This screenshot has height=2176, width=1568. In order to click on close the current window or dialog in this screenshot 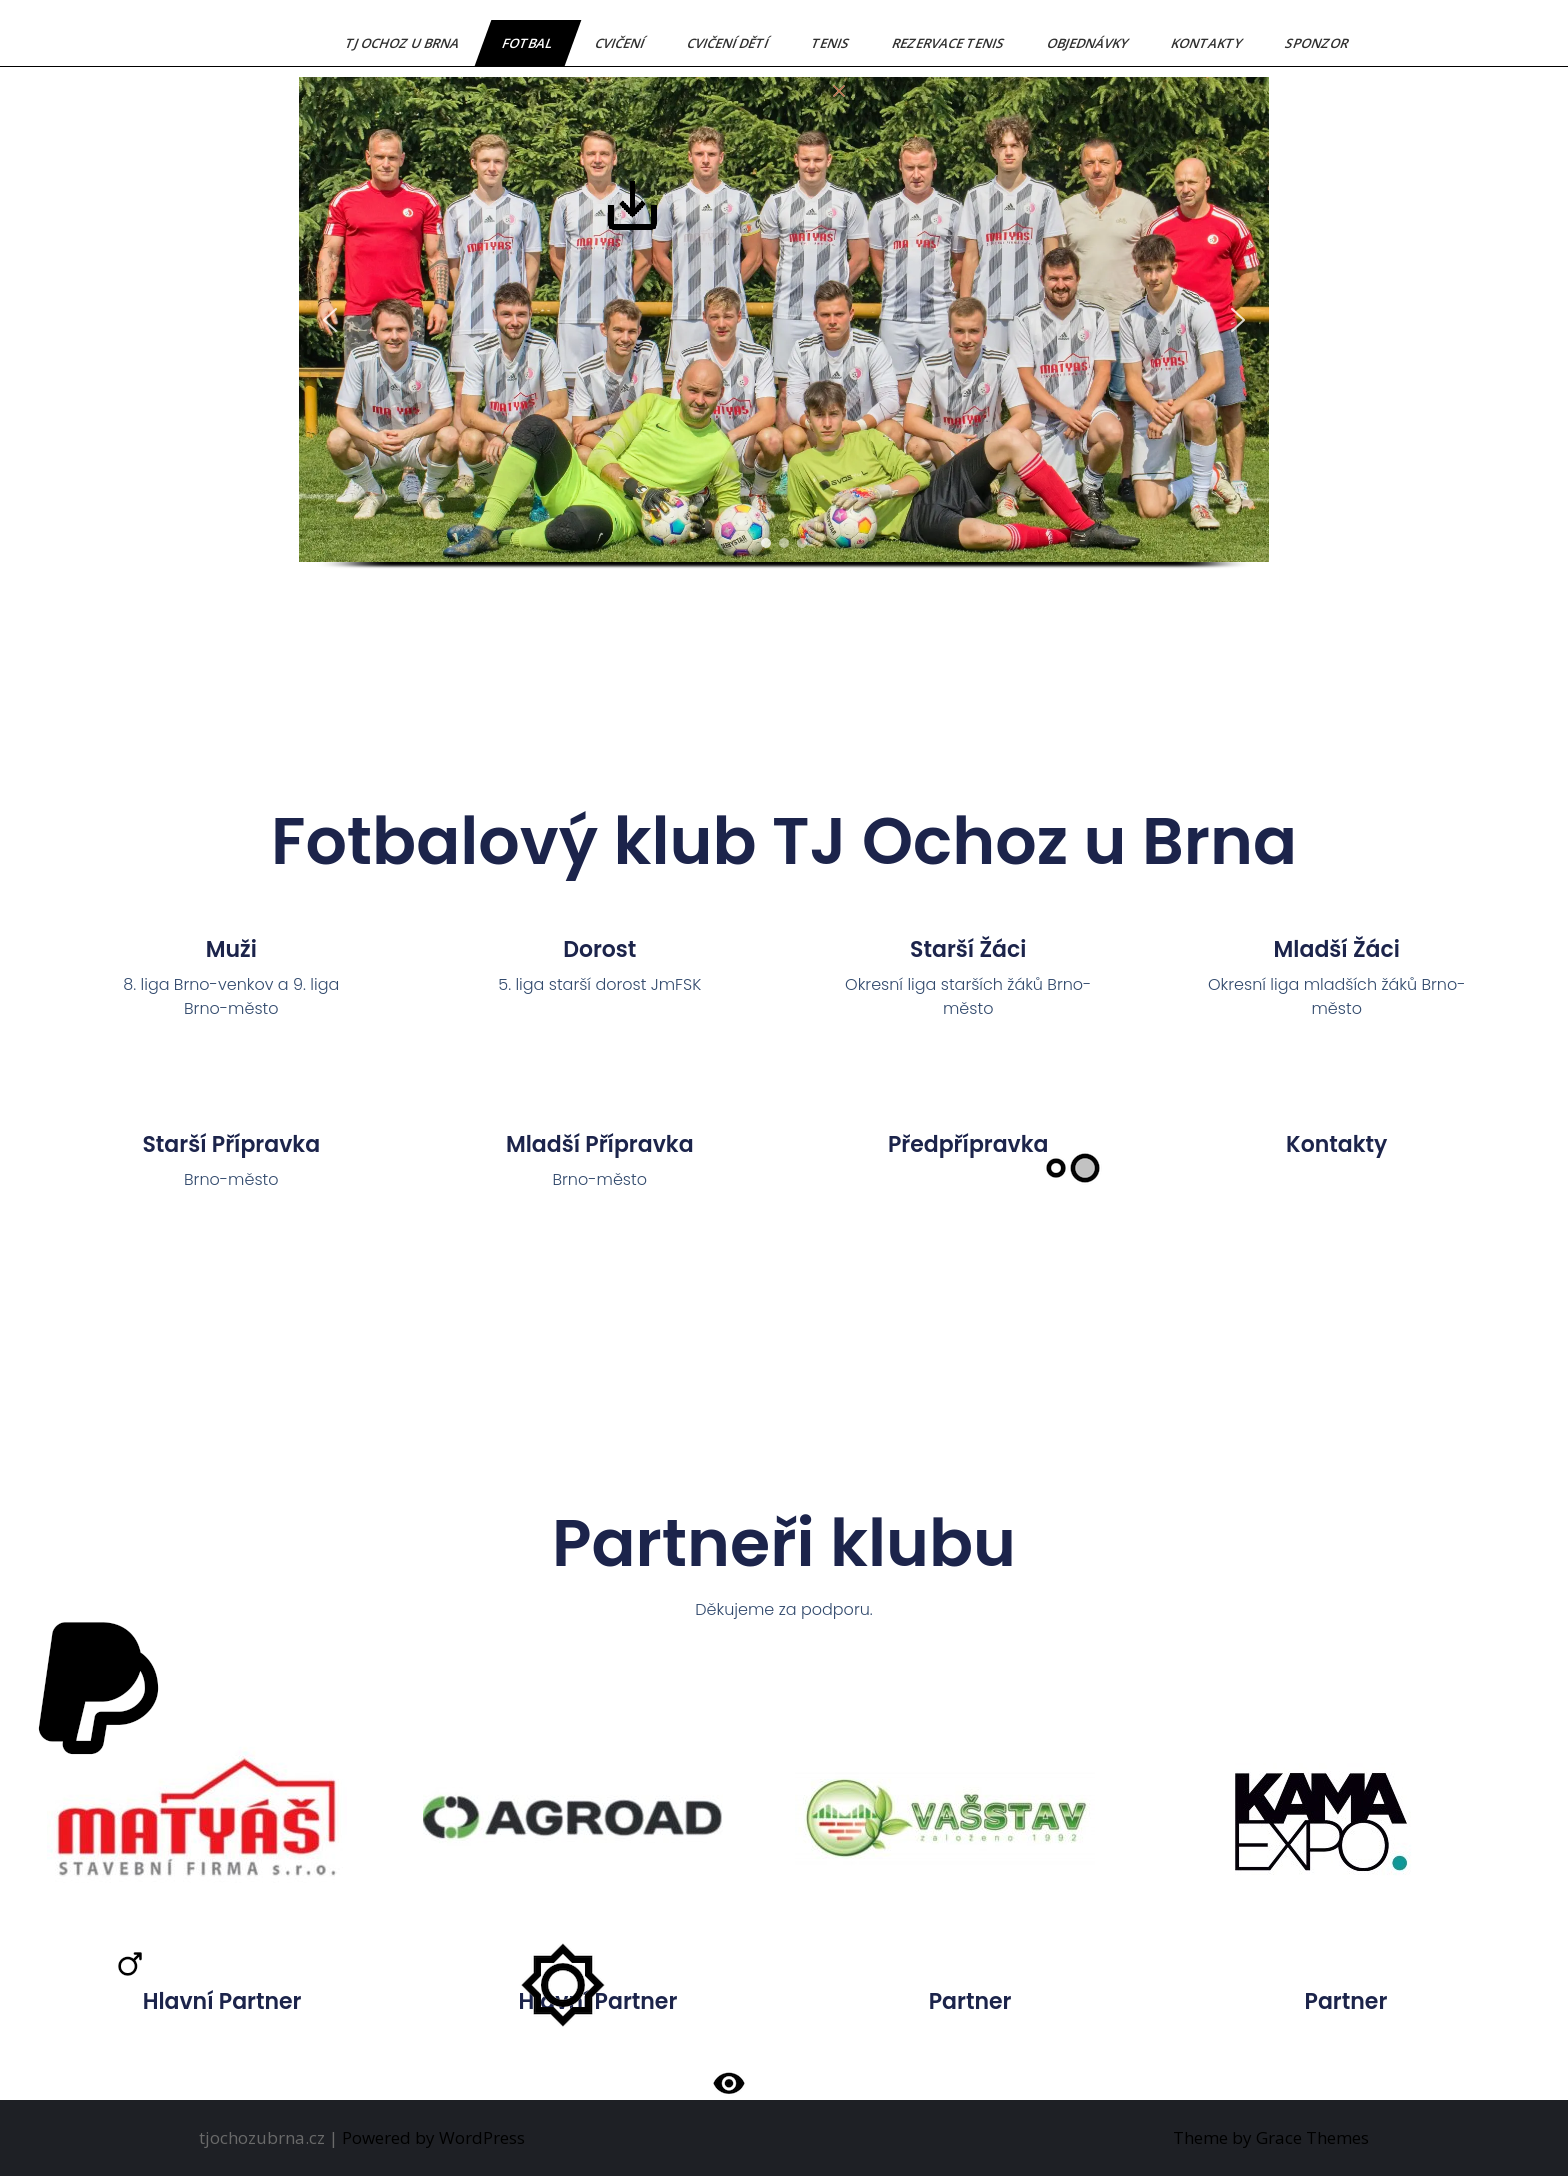, I will do `click(839, 91)`.